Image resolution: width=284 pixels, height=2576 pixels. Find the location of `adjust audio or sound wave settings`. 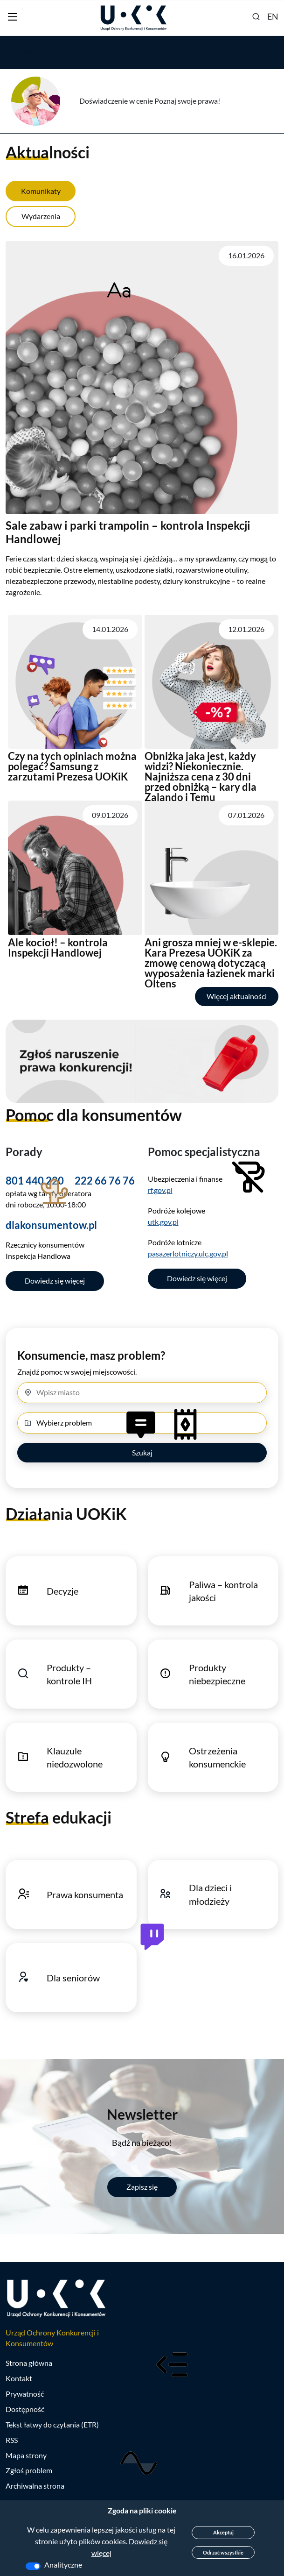

adjust audio or sound wave settings is located at coordinates (139, 2463).